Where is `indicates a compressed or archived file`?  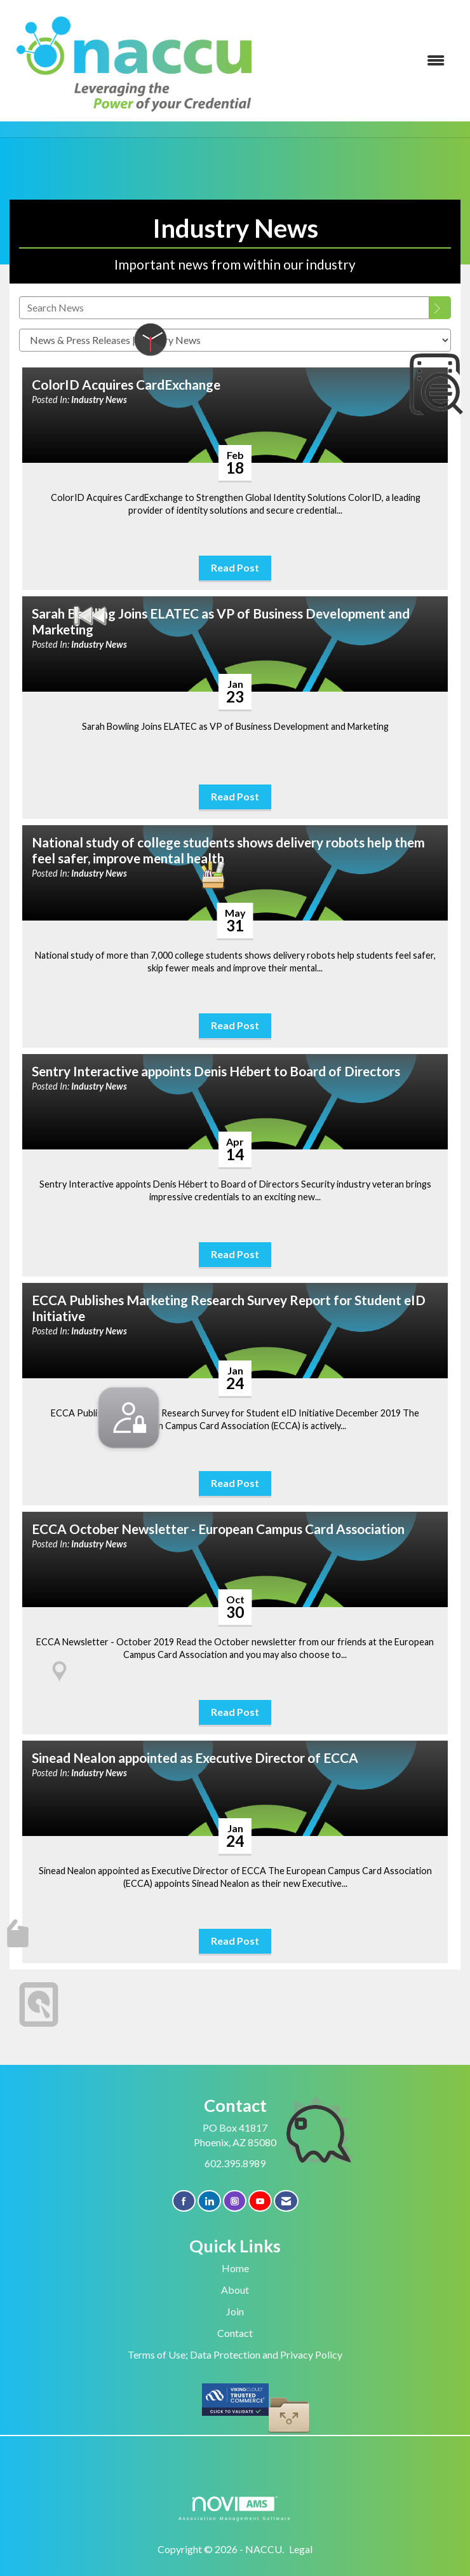 indicates a compressed or archived file is located at coordinates (18, 1930).